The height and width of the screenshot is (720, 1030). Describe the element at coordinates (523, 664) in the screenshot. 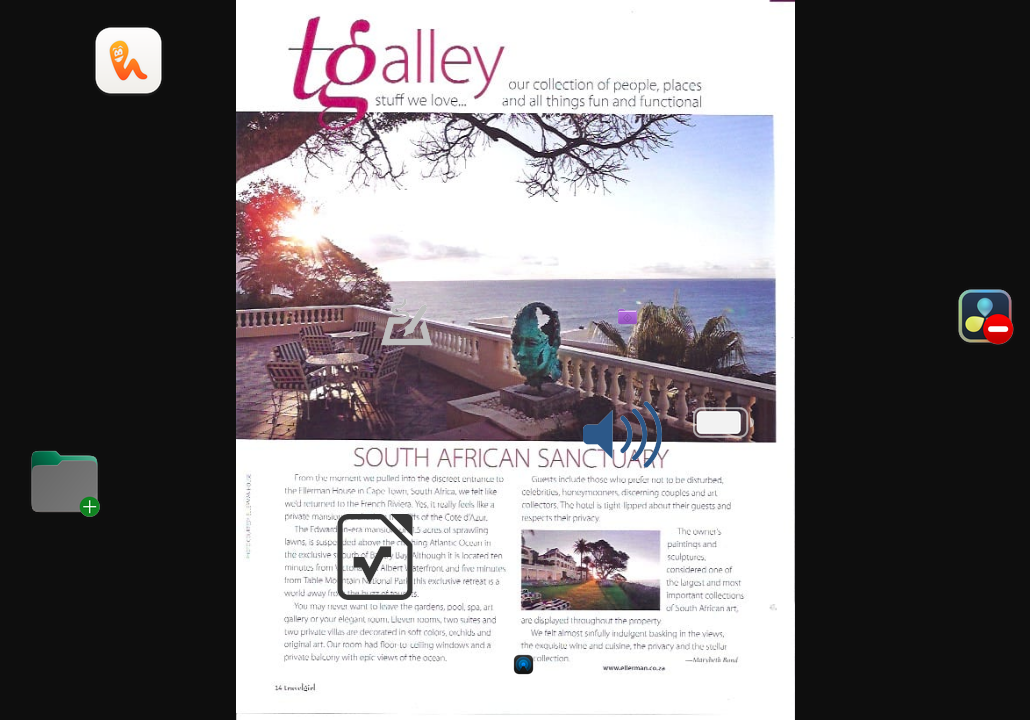

I see `open airdrop to share files wirelessly` at that location.